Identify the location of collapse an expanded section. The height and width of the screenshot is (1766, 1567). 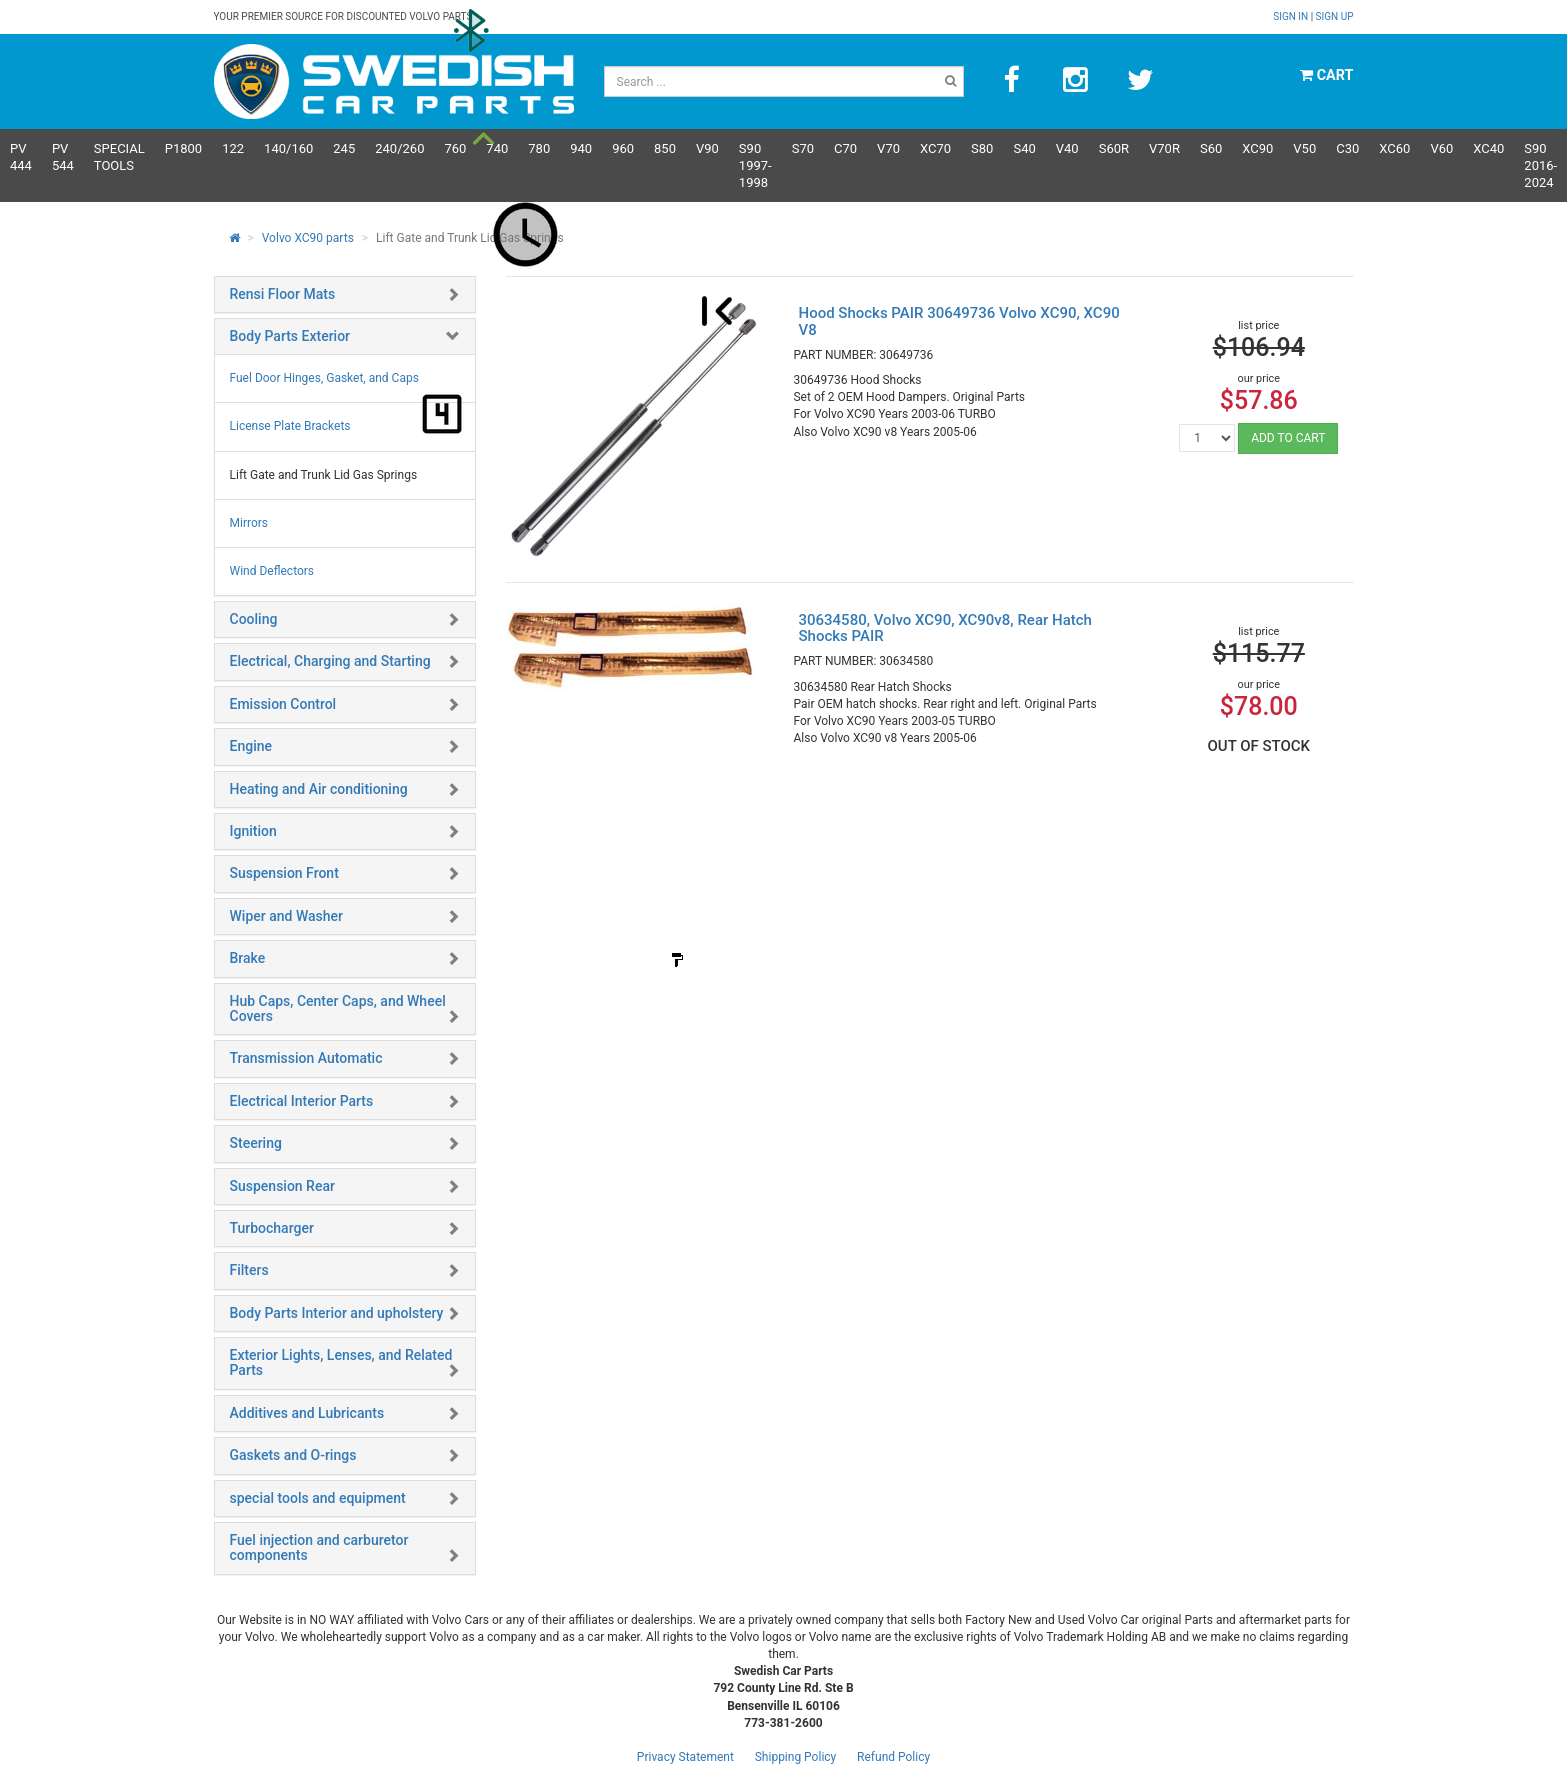
(483, 138).